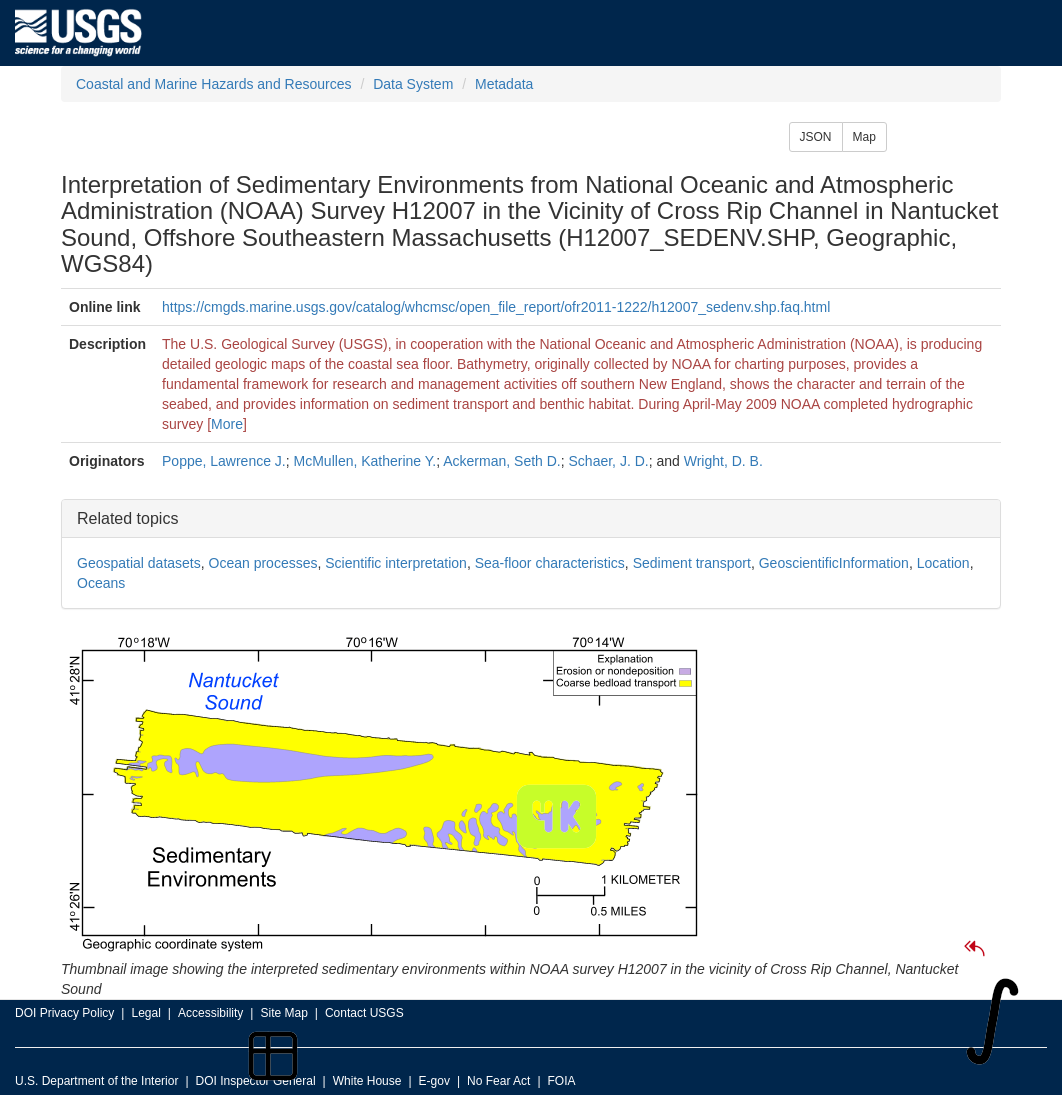 This screenshot has height=1095, width=1062. What do you see at coordinates (273, 1056) in the screenshot?
I see `view data in table format` at bounding box center [273, 1056].